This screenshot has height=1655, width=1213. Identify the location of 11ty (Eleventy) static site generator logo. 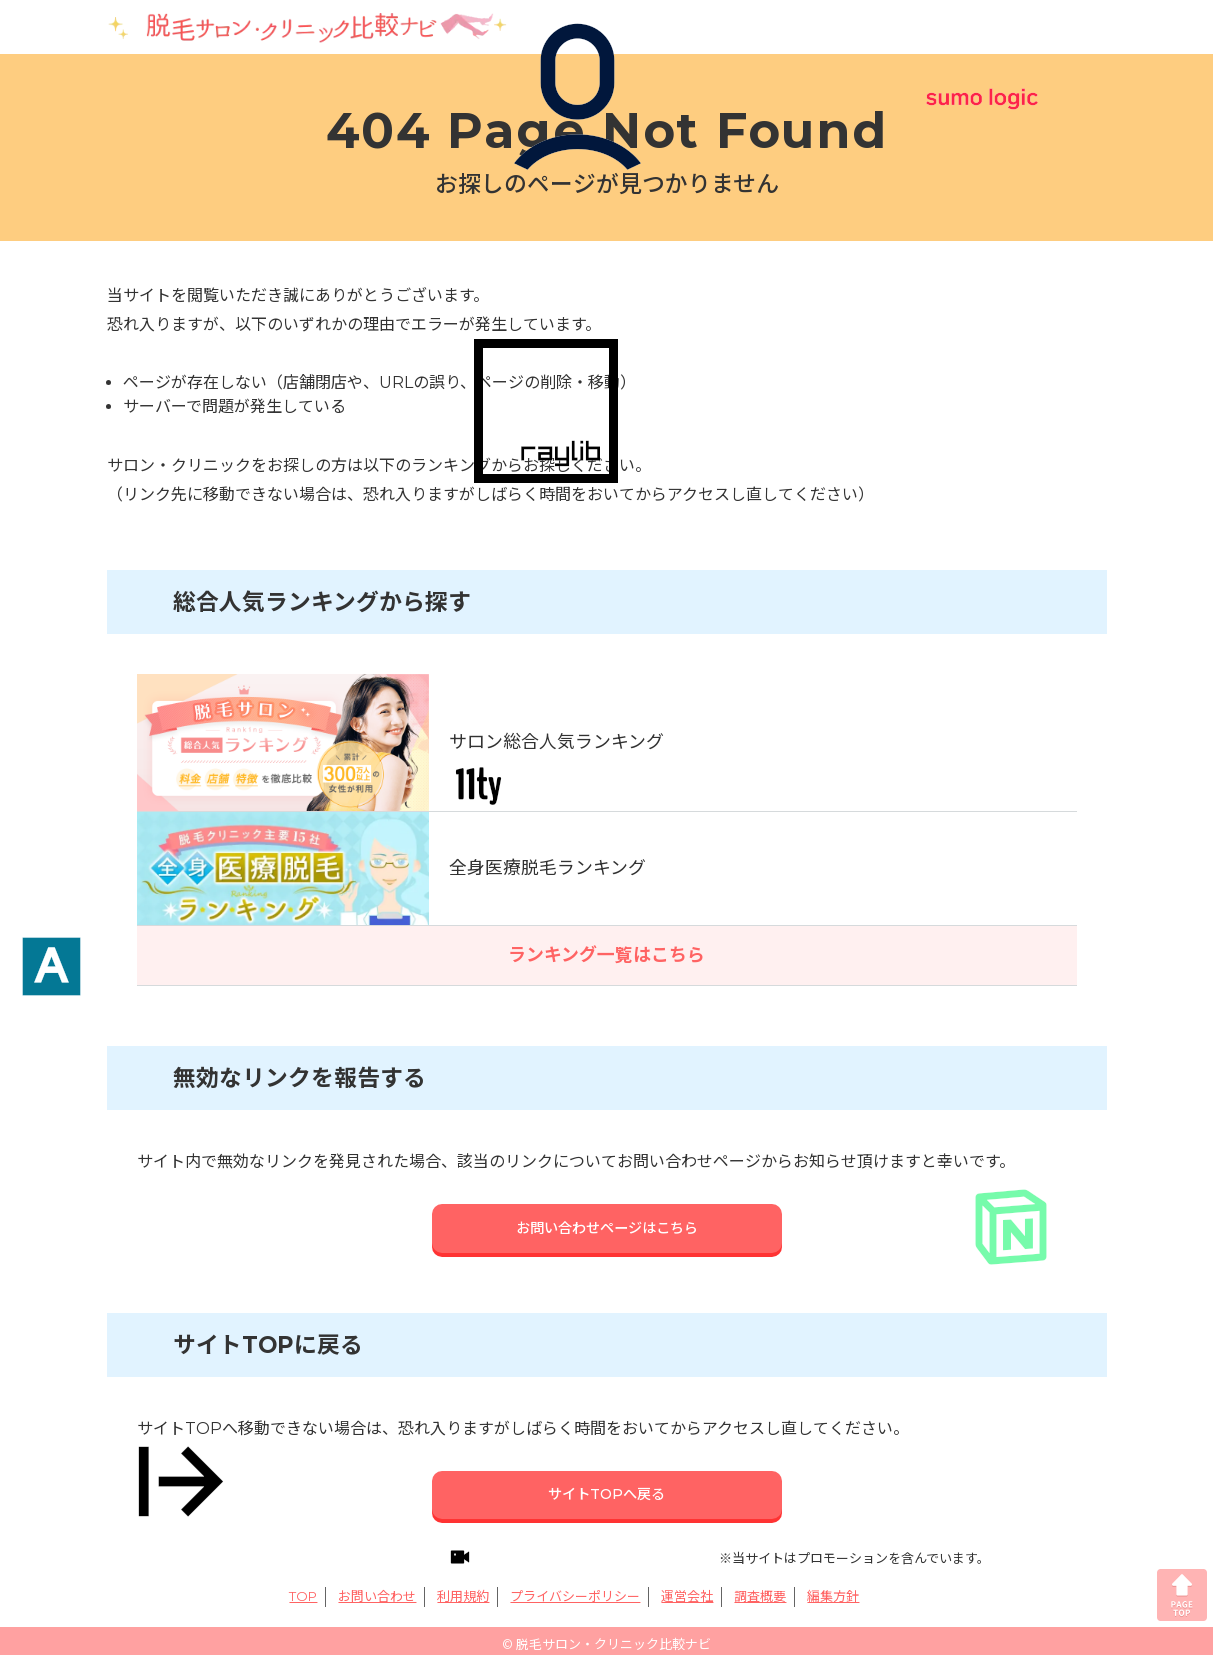
(478, 783).